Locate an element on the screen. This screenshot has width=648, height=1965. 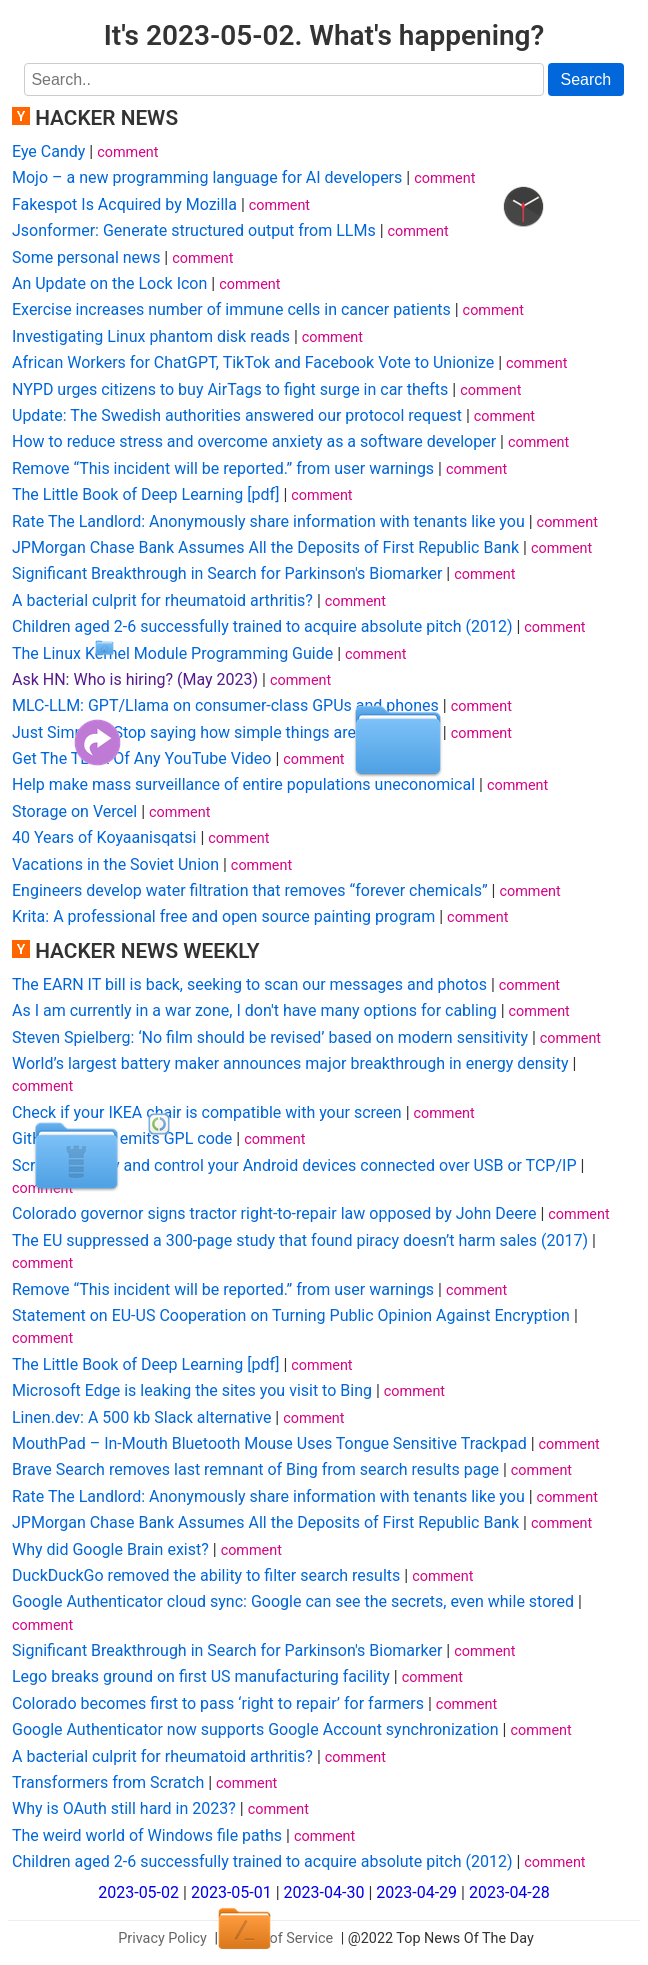
open Intego security software folder is located at coordinates (76, 1155).